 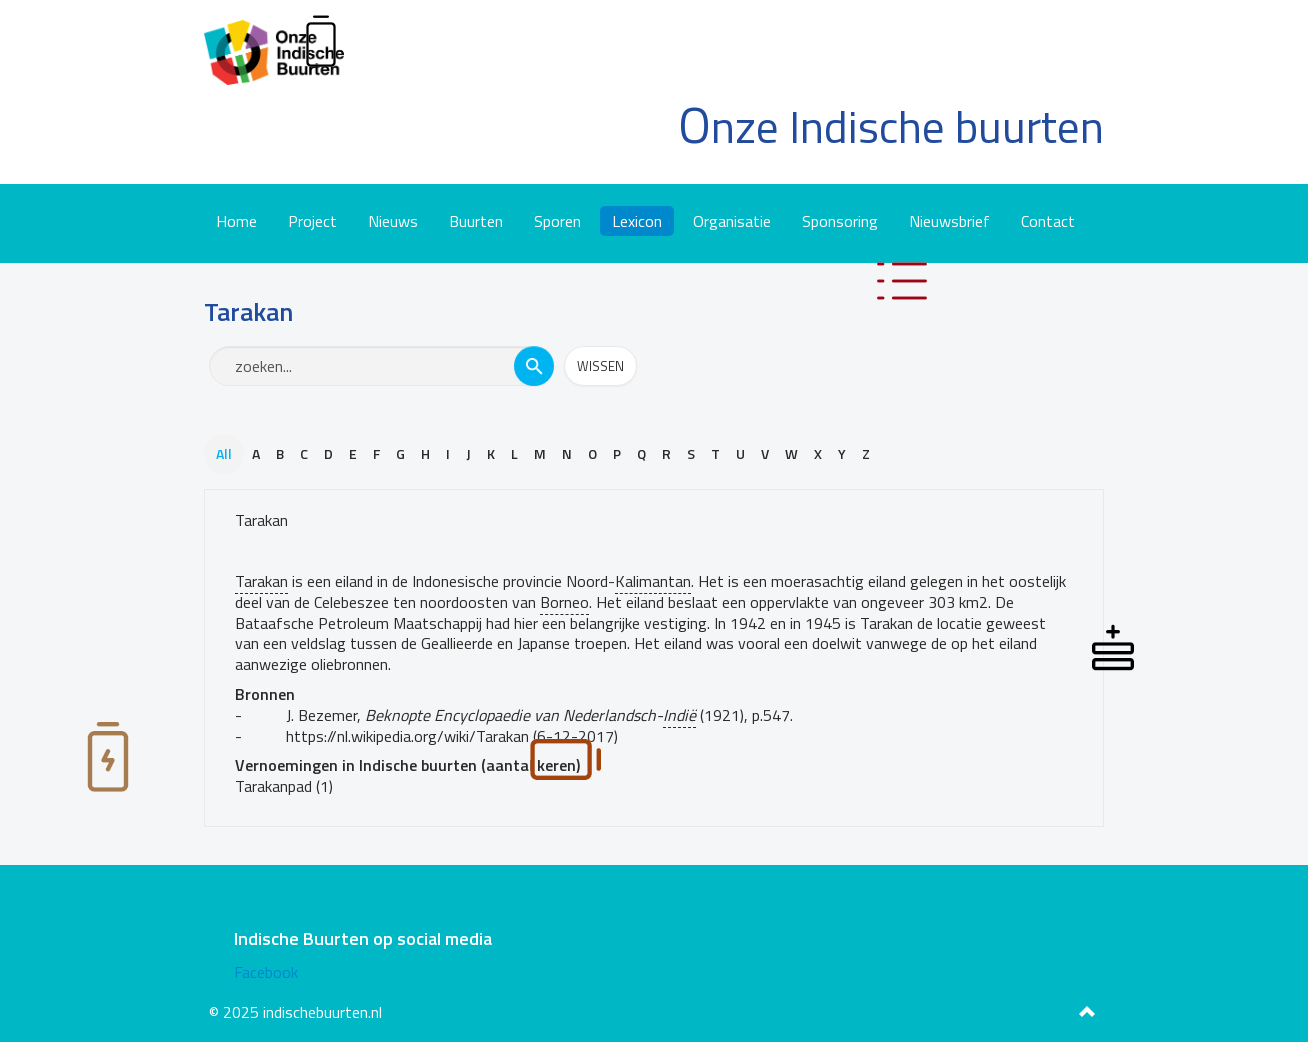 I want to click on add a new row at the top, so click(x=1113, y=651).